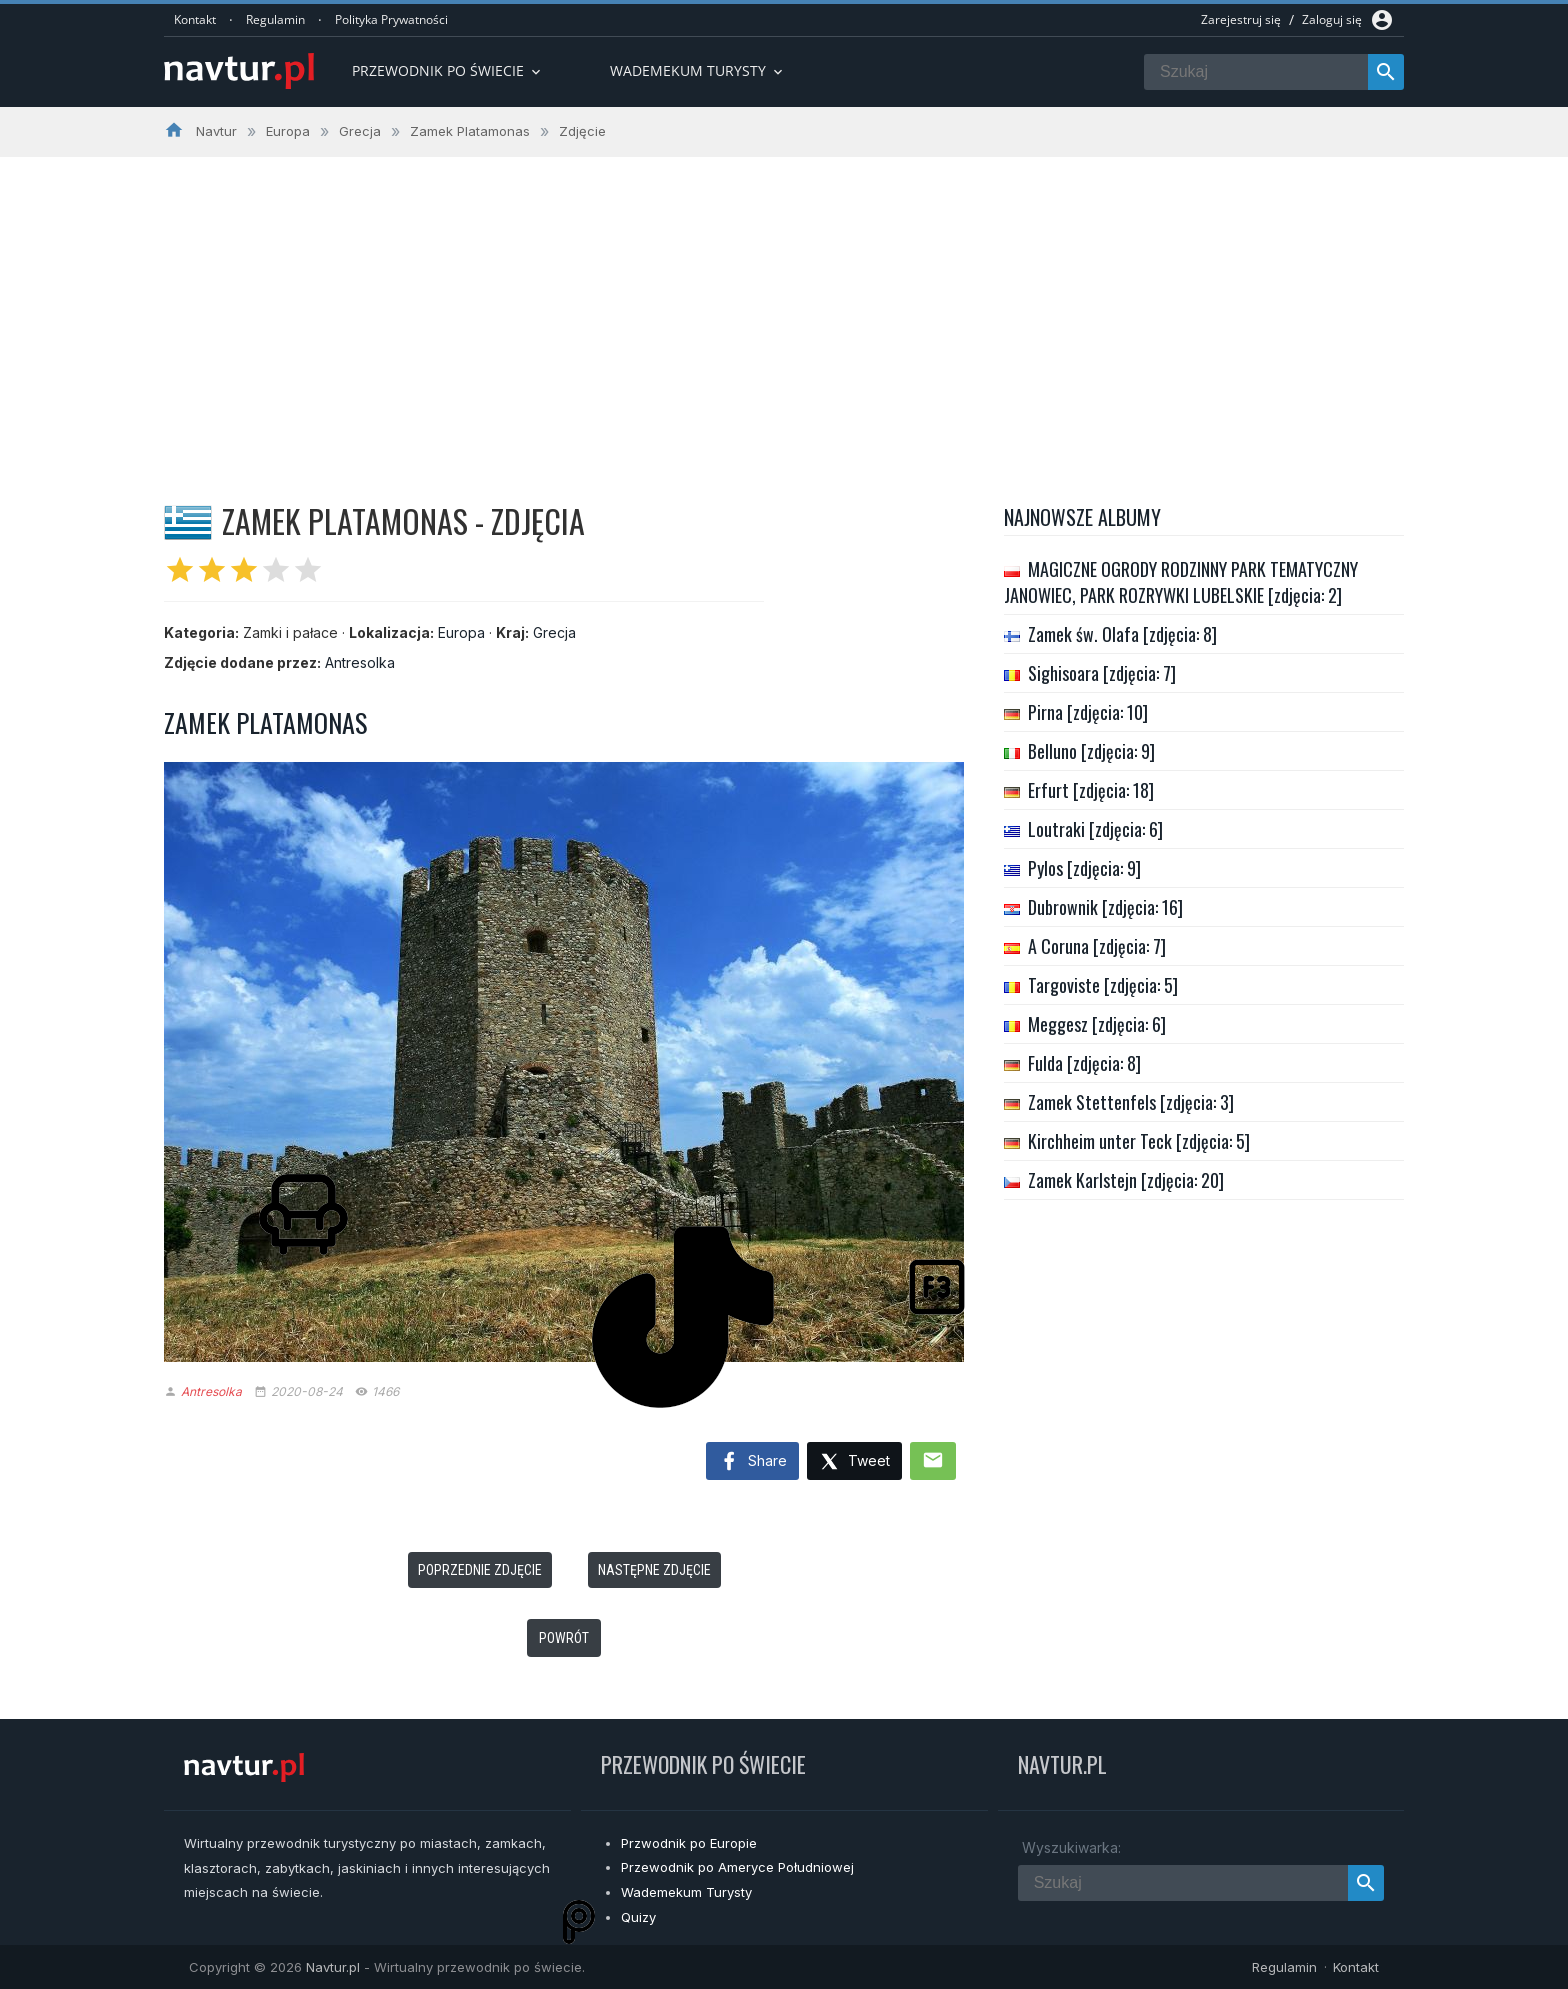 Image resolution: width=1568 pixels, height=1989 pixels. What do you see at coordinates (303, 1214) in the screenshot?
I see `browse furniture or seating options` at bounding box center [303, 1214].